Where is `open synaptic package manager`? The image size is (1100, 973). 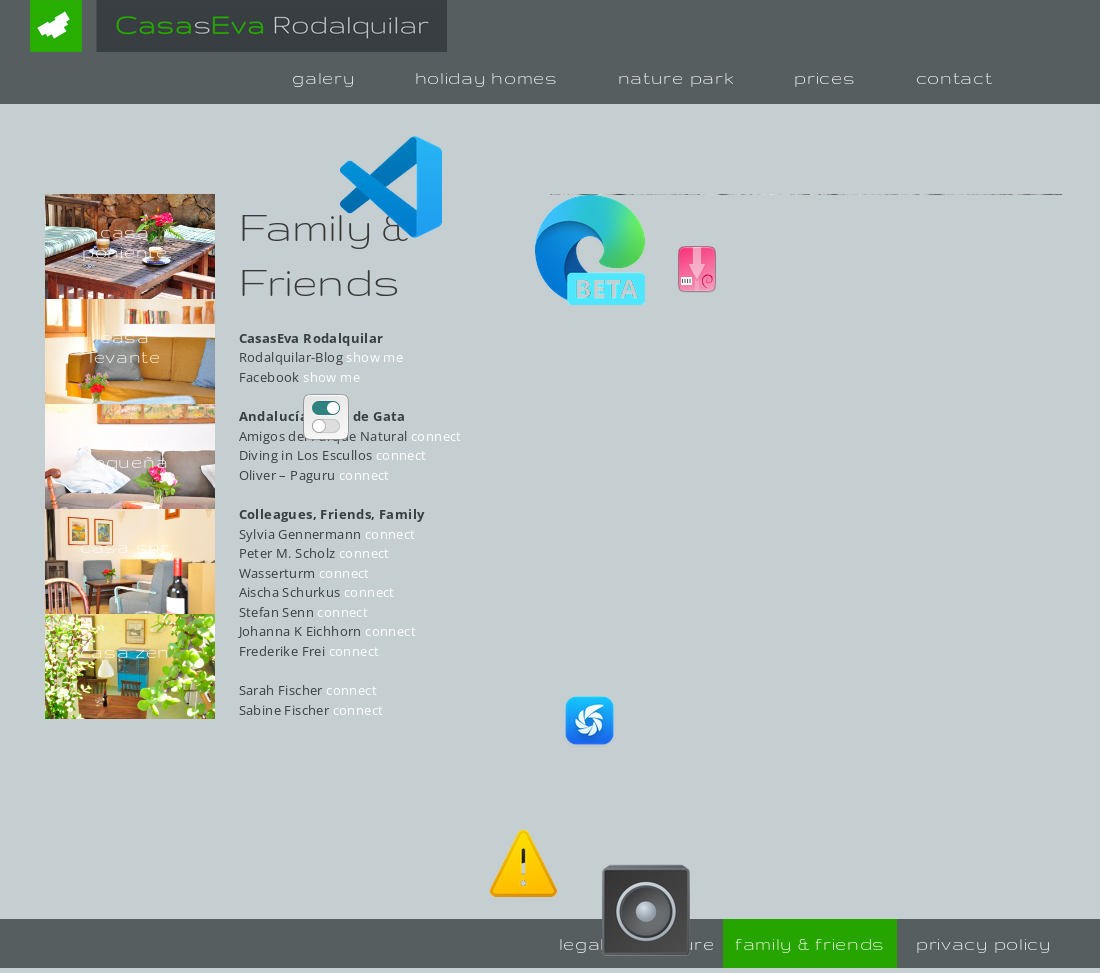
open synaptic package manager is located at coordinates (697, 269).